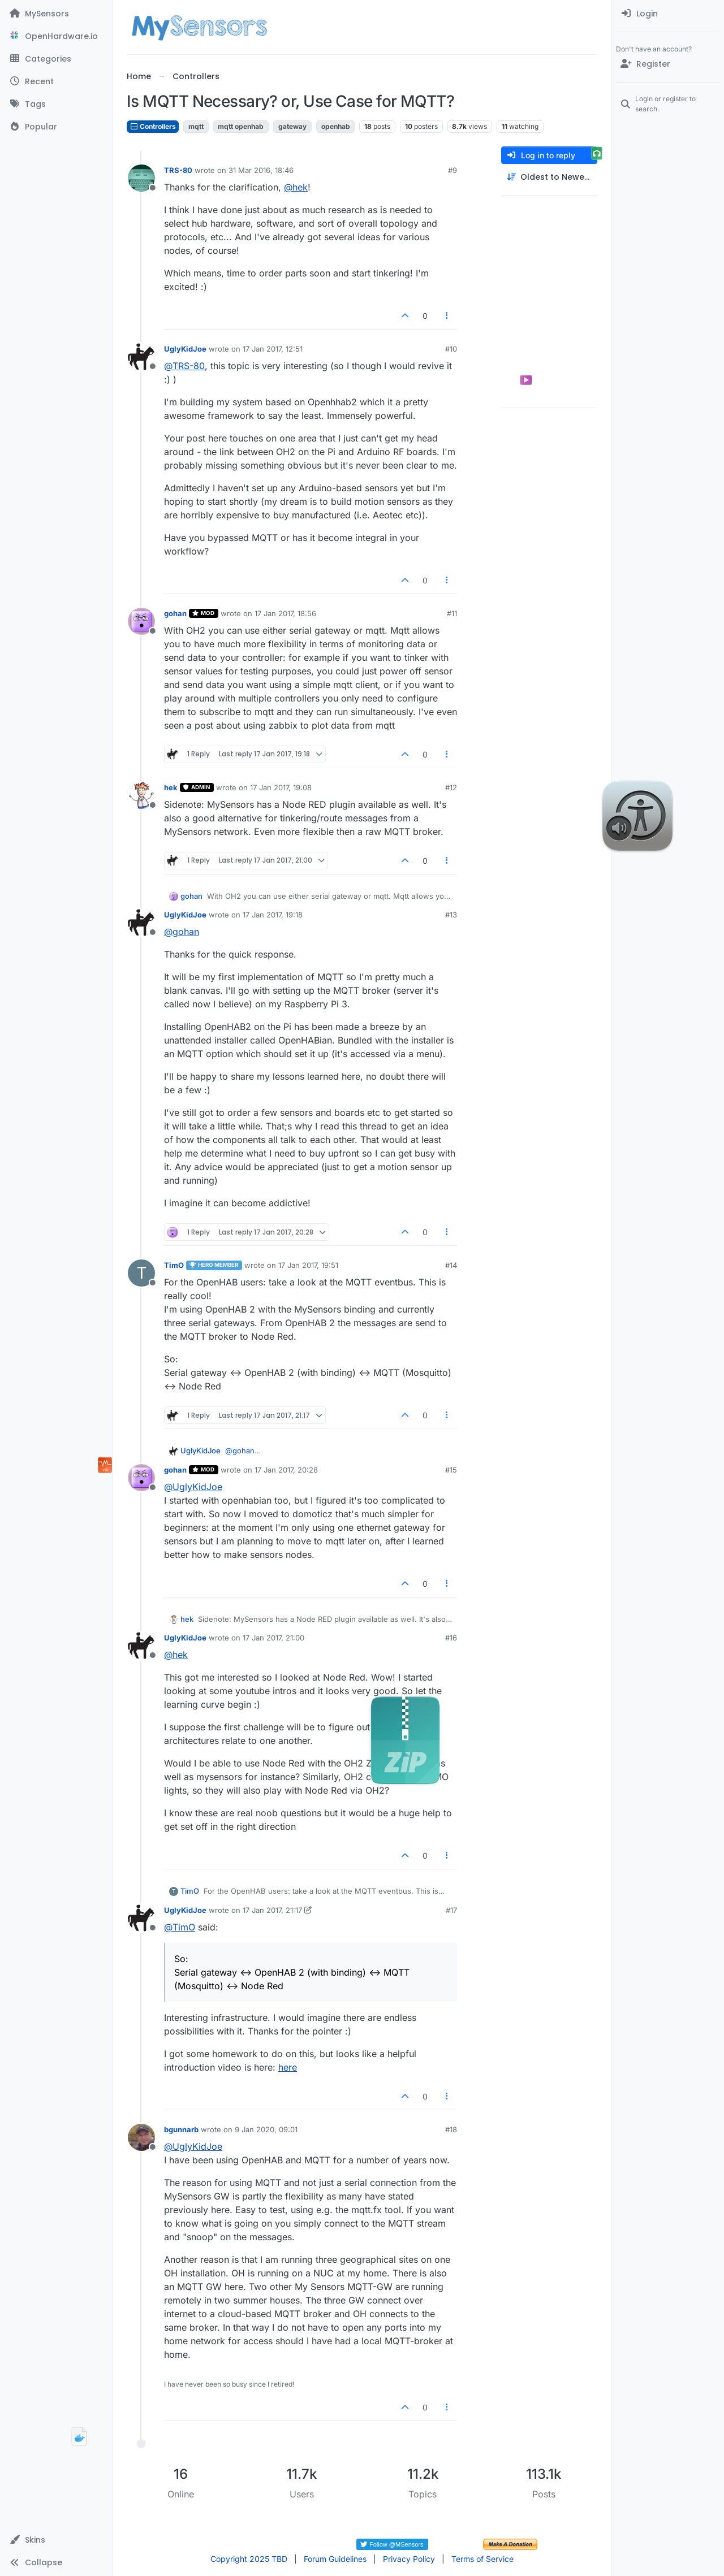 The width and height of the screenshot is (724, 2576). I want to click on a dockerfile or docker configuration file, so click(79, 2436).